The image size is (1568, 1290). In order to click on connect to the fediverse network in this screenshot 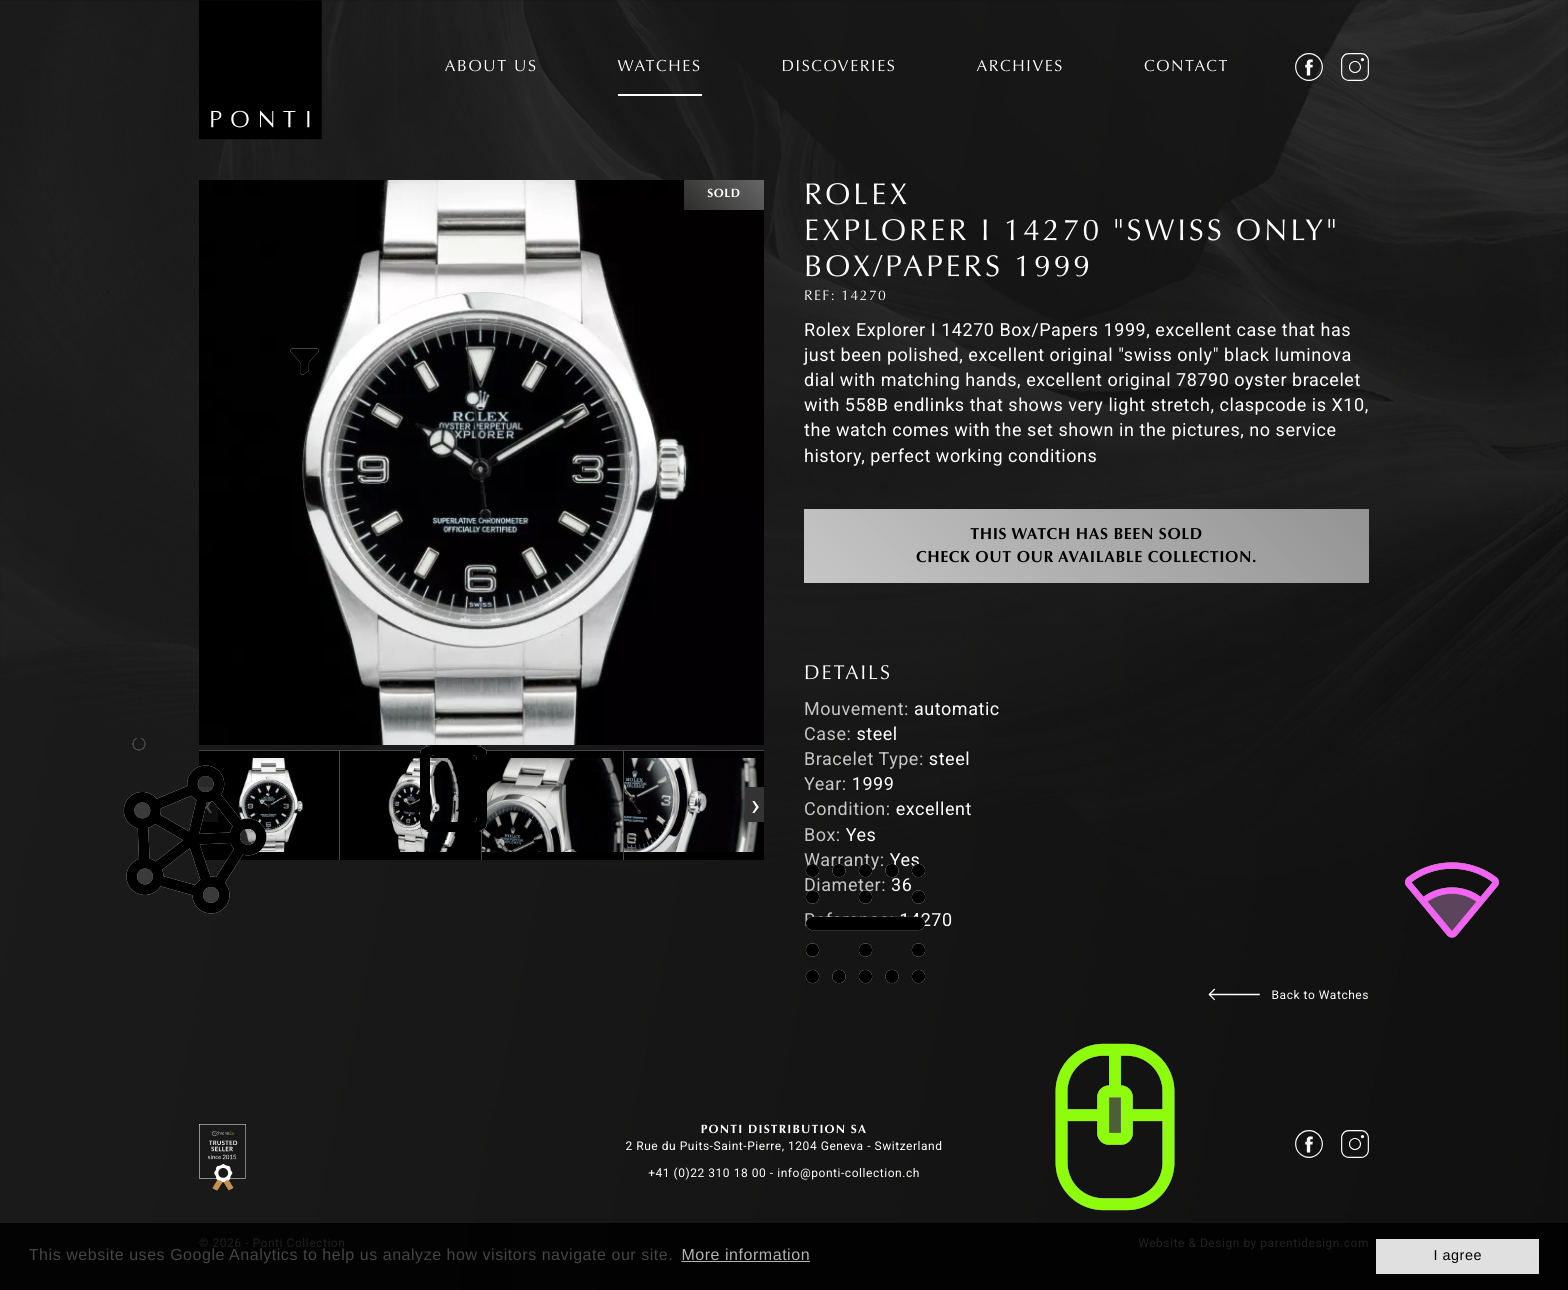, I will do `click(192, 839)`.